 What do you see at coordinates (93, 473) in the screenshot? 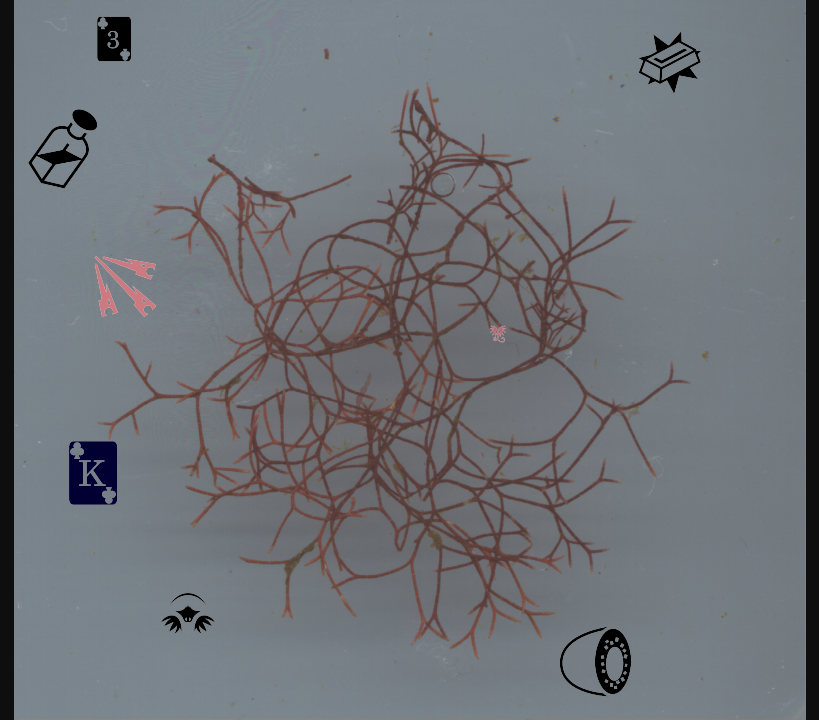
I see `king of clubs playing card` at bounding box center [93, 473].